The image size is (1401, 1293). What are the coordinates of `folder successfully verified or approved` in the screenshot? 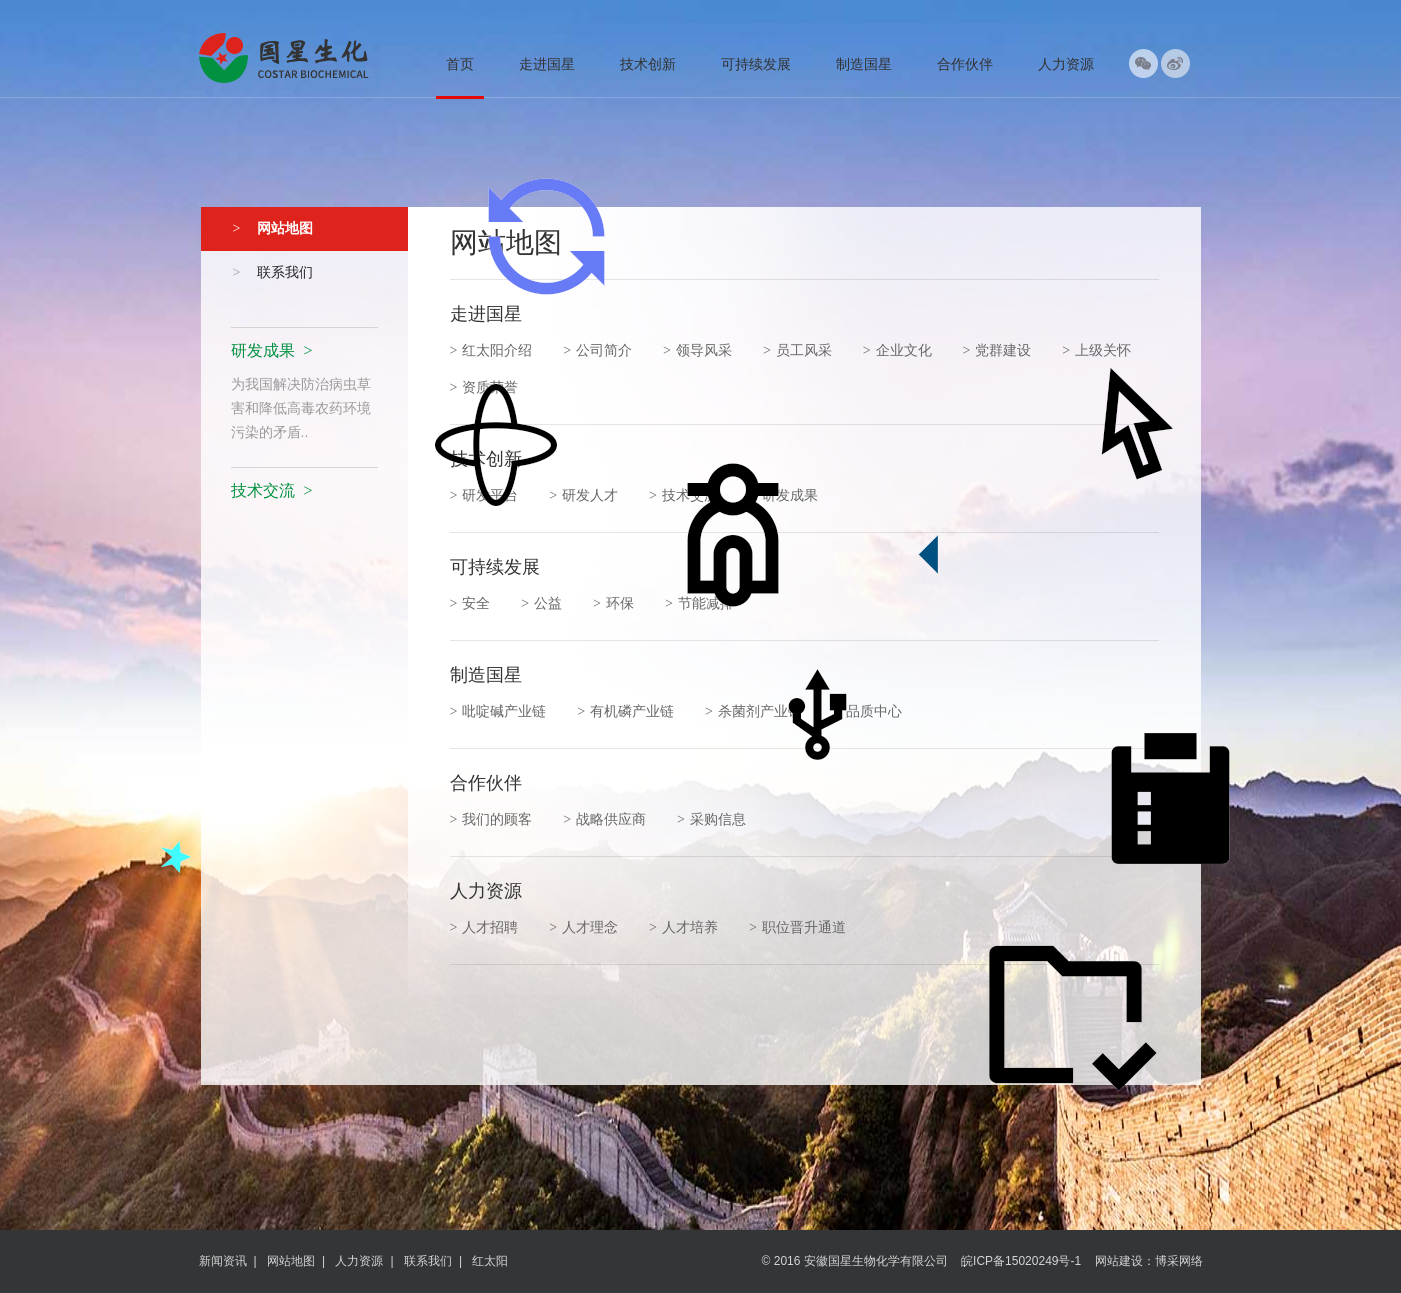 It's located at (1065, 1014).